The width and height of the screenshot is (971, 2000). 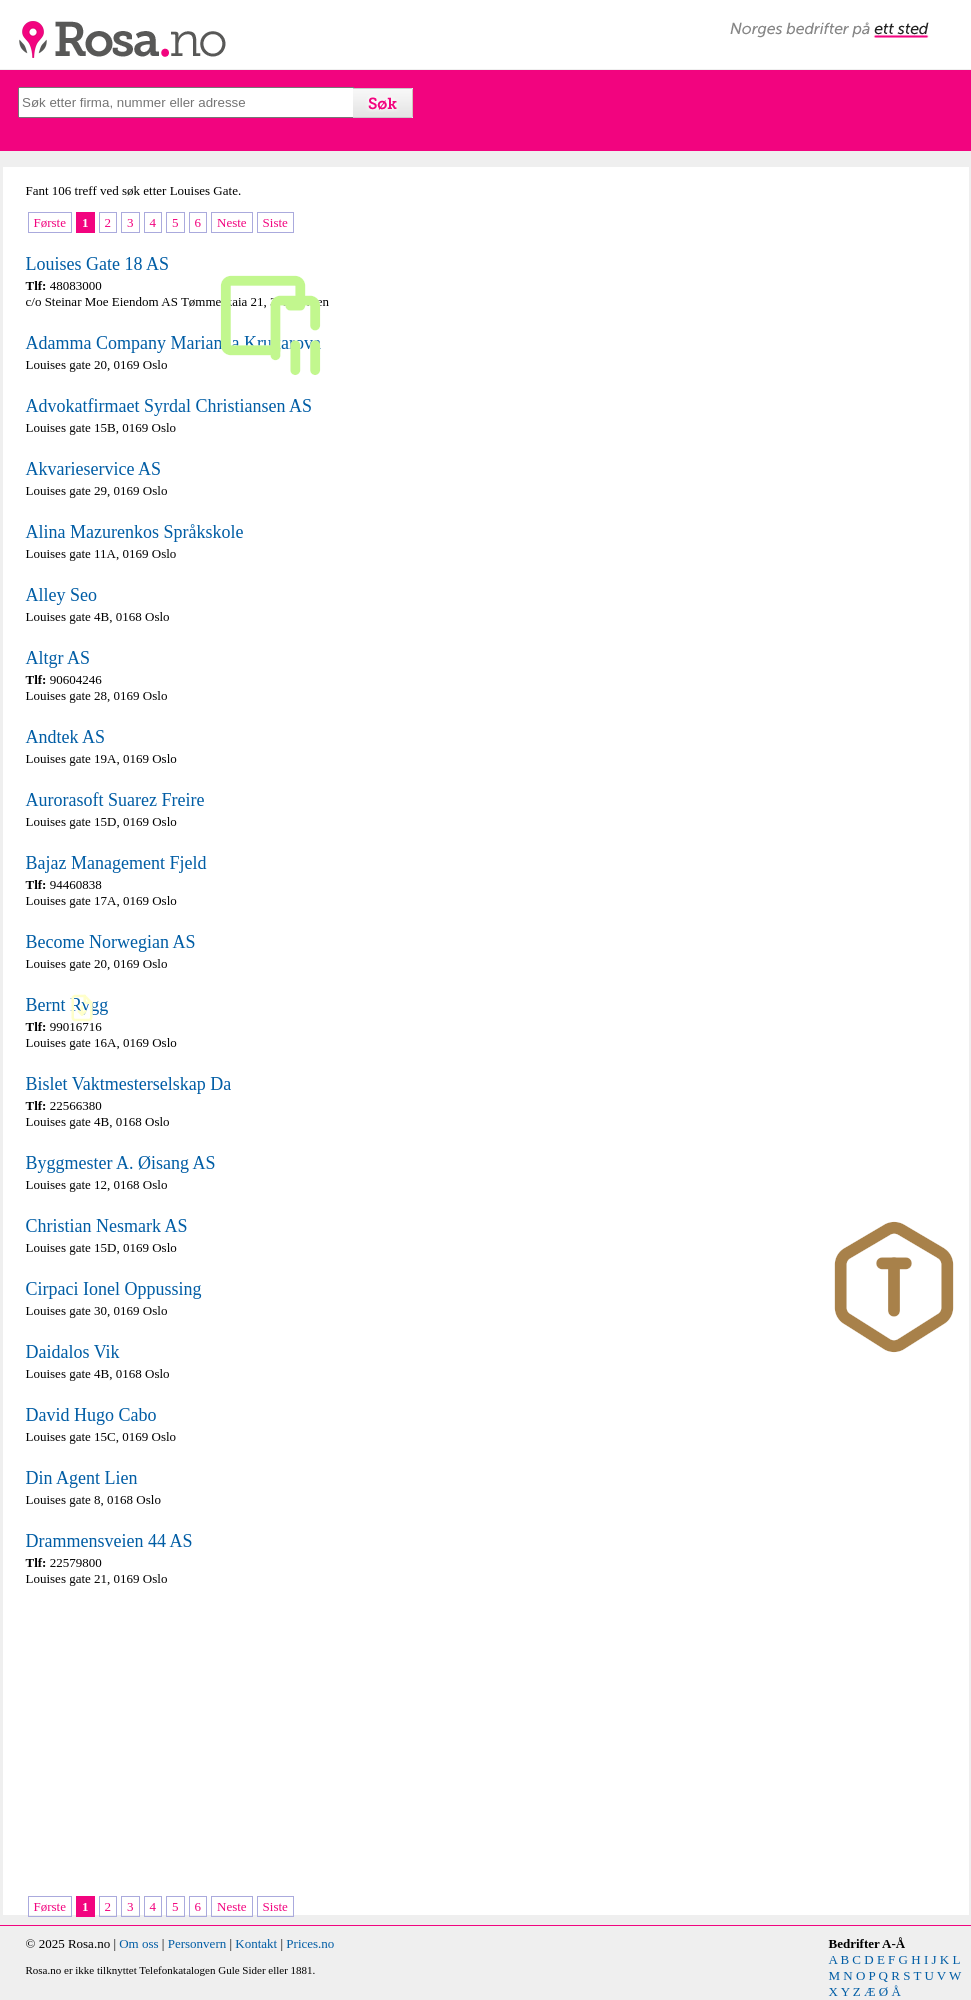 What do you see at coordinates (82, 1008) in the screenshot?
I see `download a file to your device` at bounding box center [82, 1008].